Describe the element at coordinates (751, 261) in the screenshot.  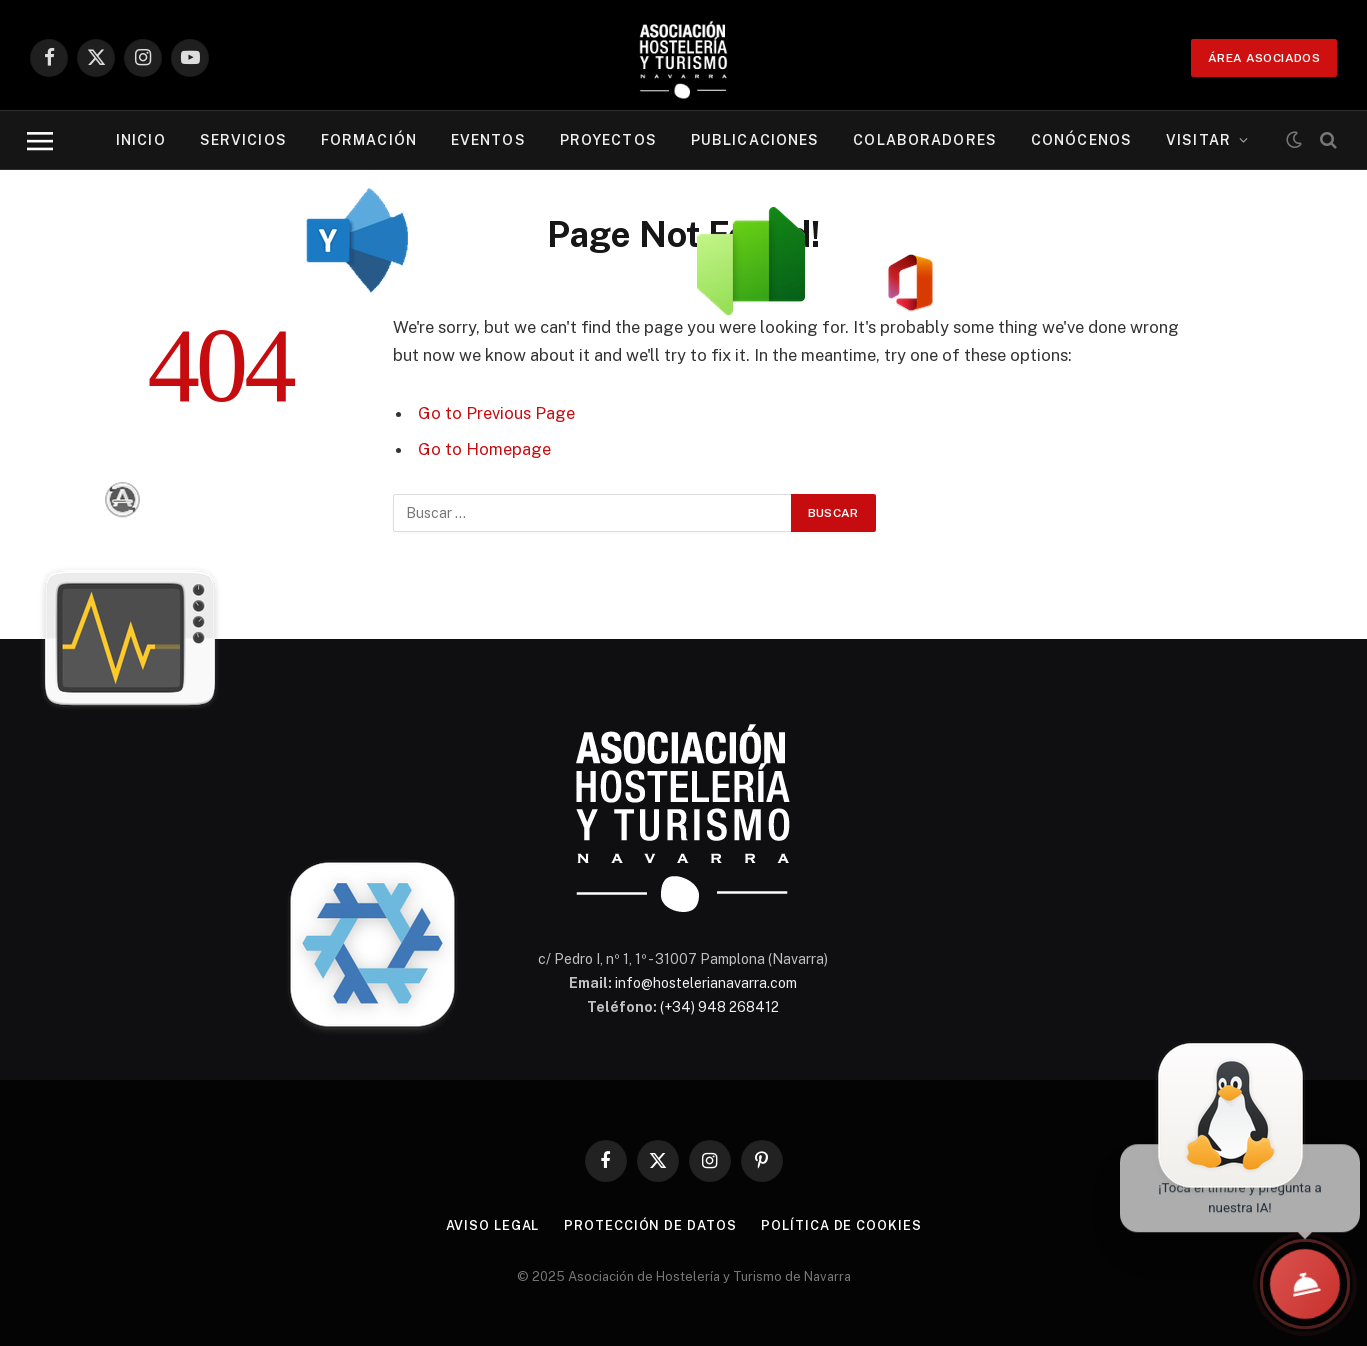
I see `open microsoft viva insights app` at that location.